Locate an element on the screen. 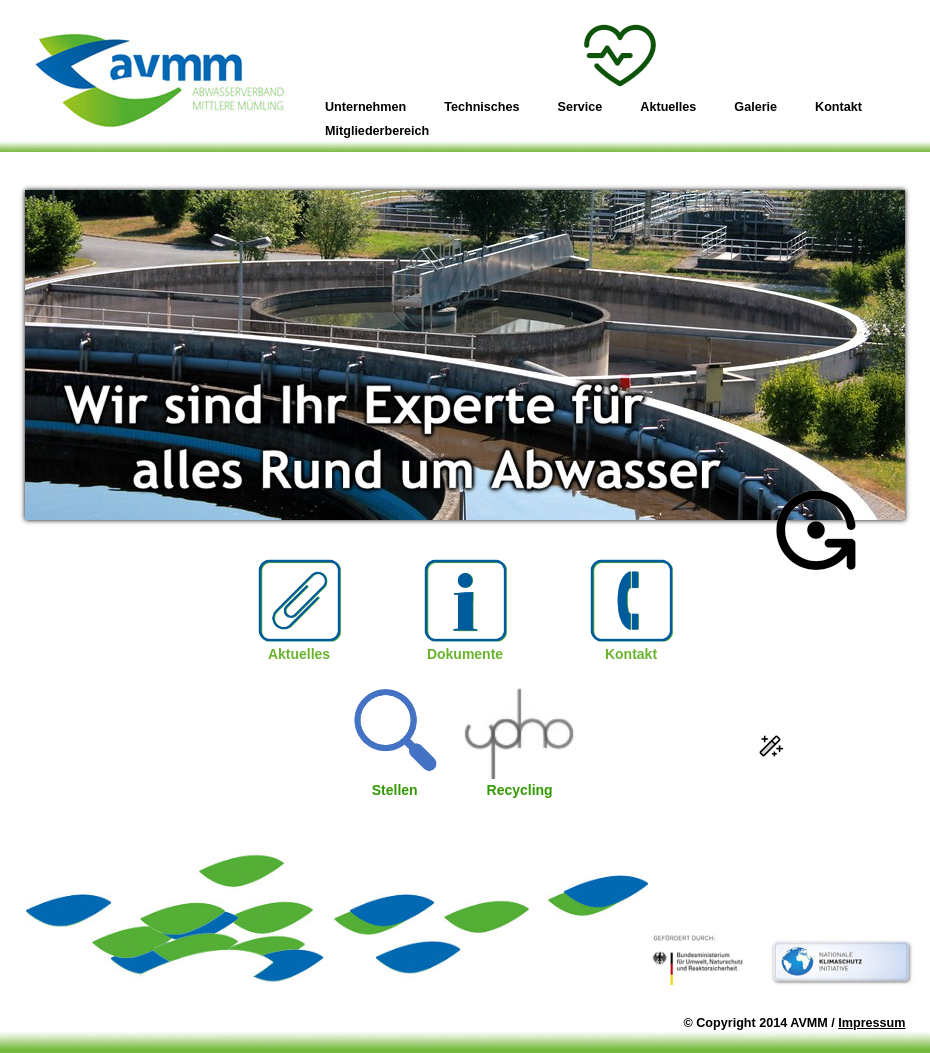 This screenshot has width=930, height=1053. view health or fitness metrics is located at coordinates (620, 53).